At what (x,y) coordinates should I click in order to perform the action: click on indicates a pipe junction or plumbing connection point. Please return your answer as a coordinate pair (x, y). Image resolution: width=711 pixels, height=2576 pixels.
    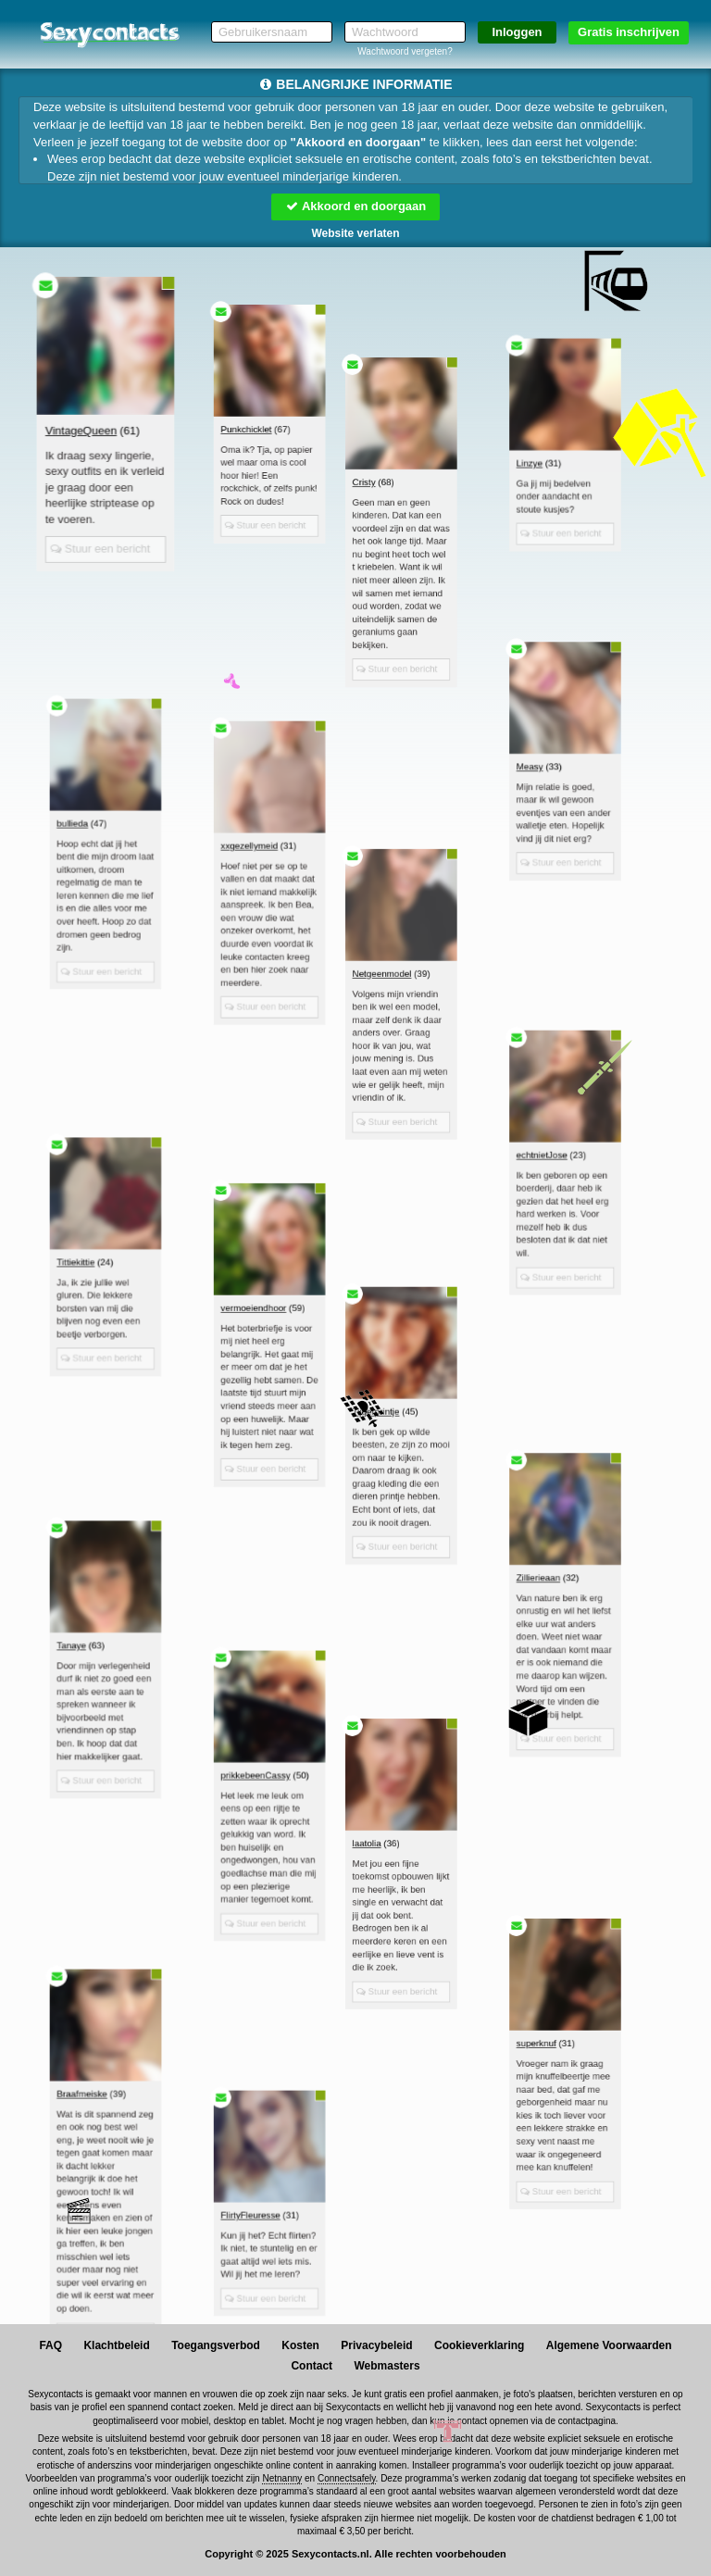
    Looking at the image, I should click on (447, 2428).